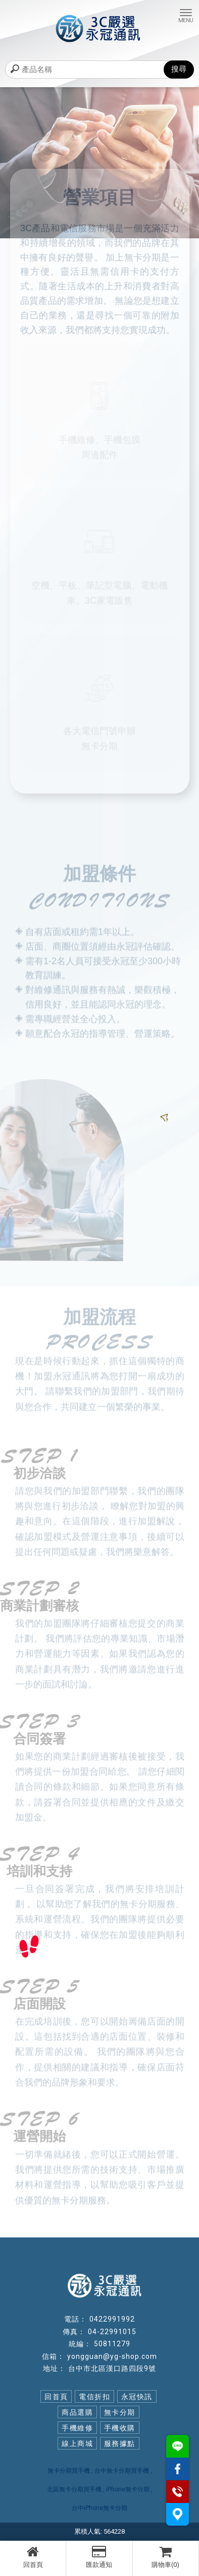 Image resolution: width=199 pixels, height=2576 pixels. Describe the element at coordinates (164, 1117) in the screenshot. I see `unknown or unconfirmed location` at that location.